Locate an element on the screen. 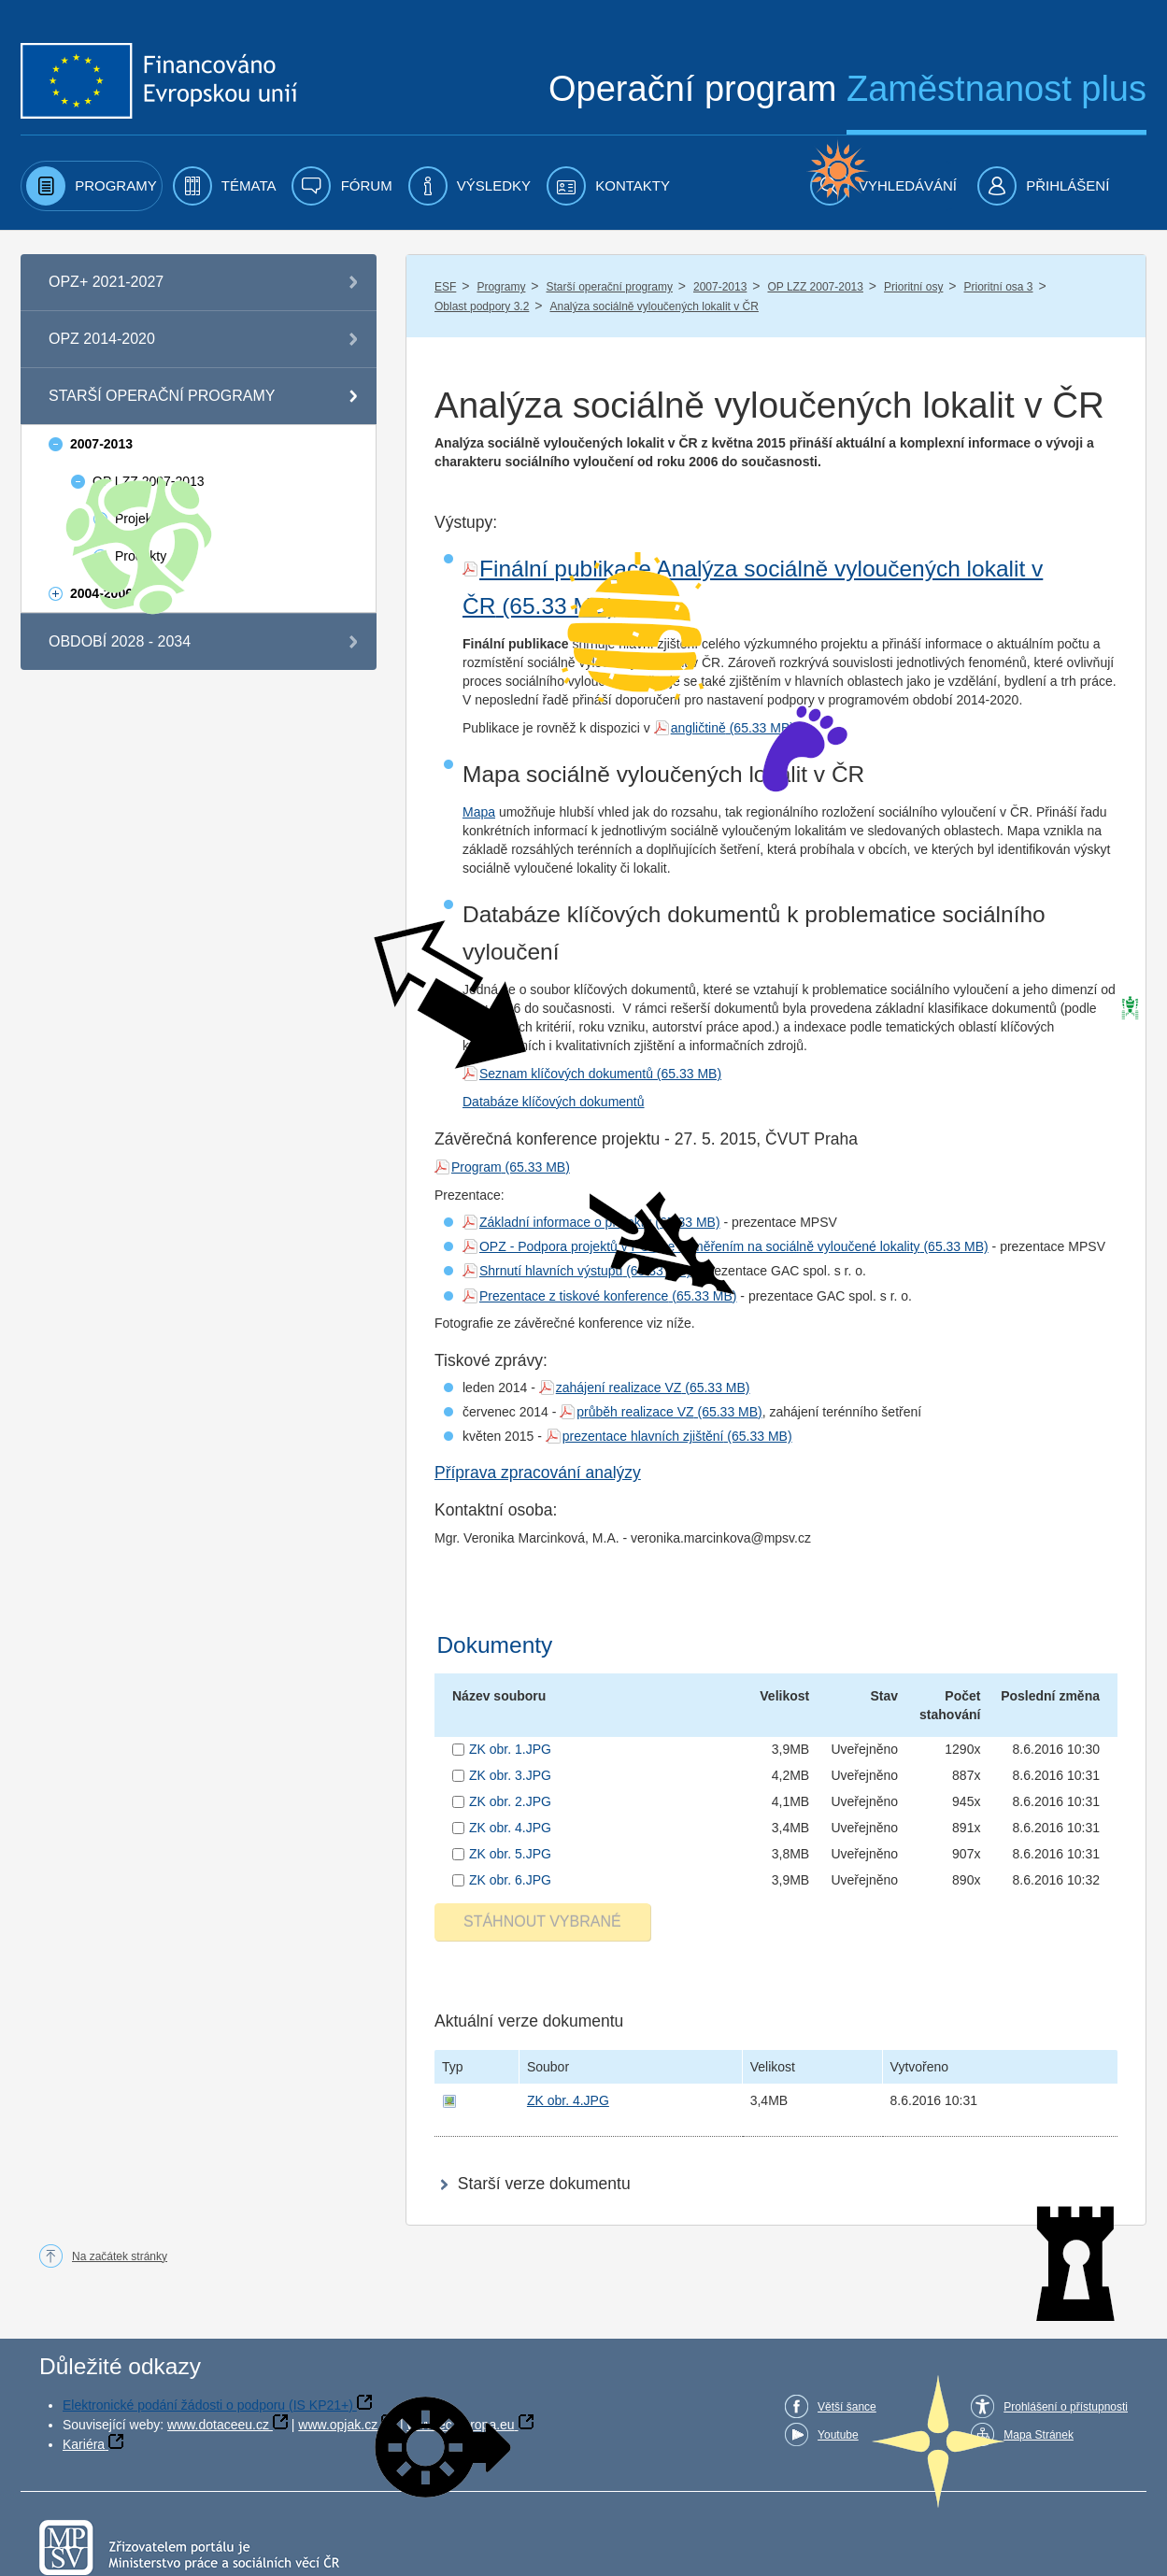 This screenshot has height=2576, width=1167. initialize spike trap or hazard is located at coordinates (938, 2441).